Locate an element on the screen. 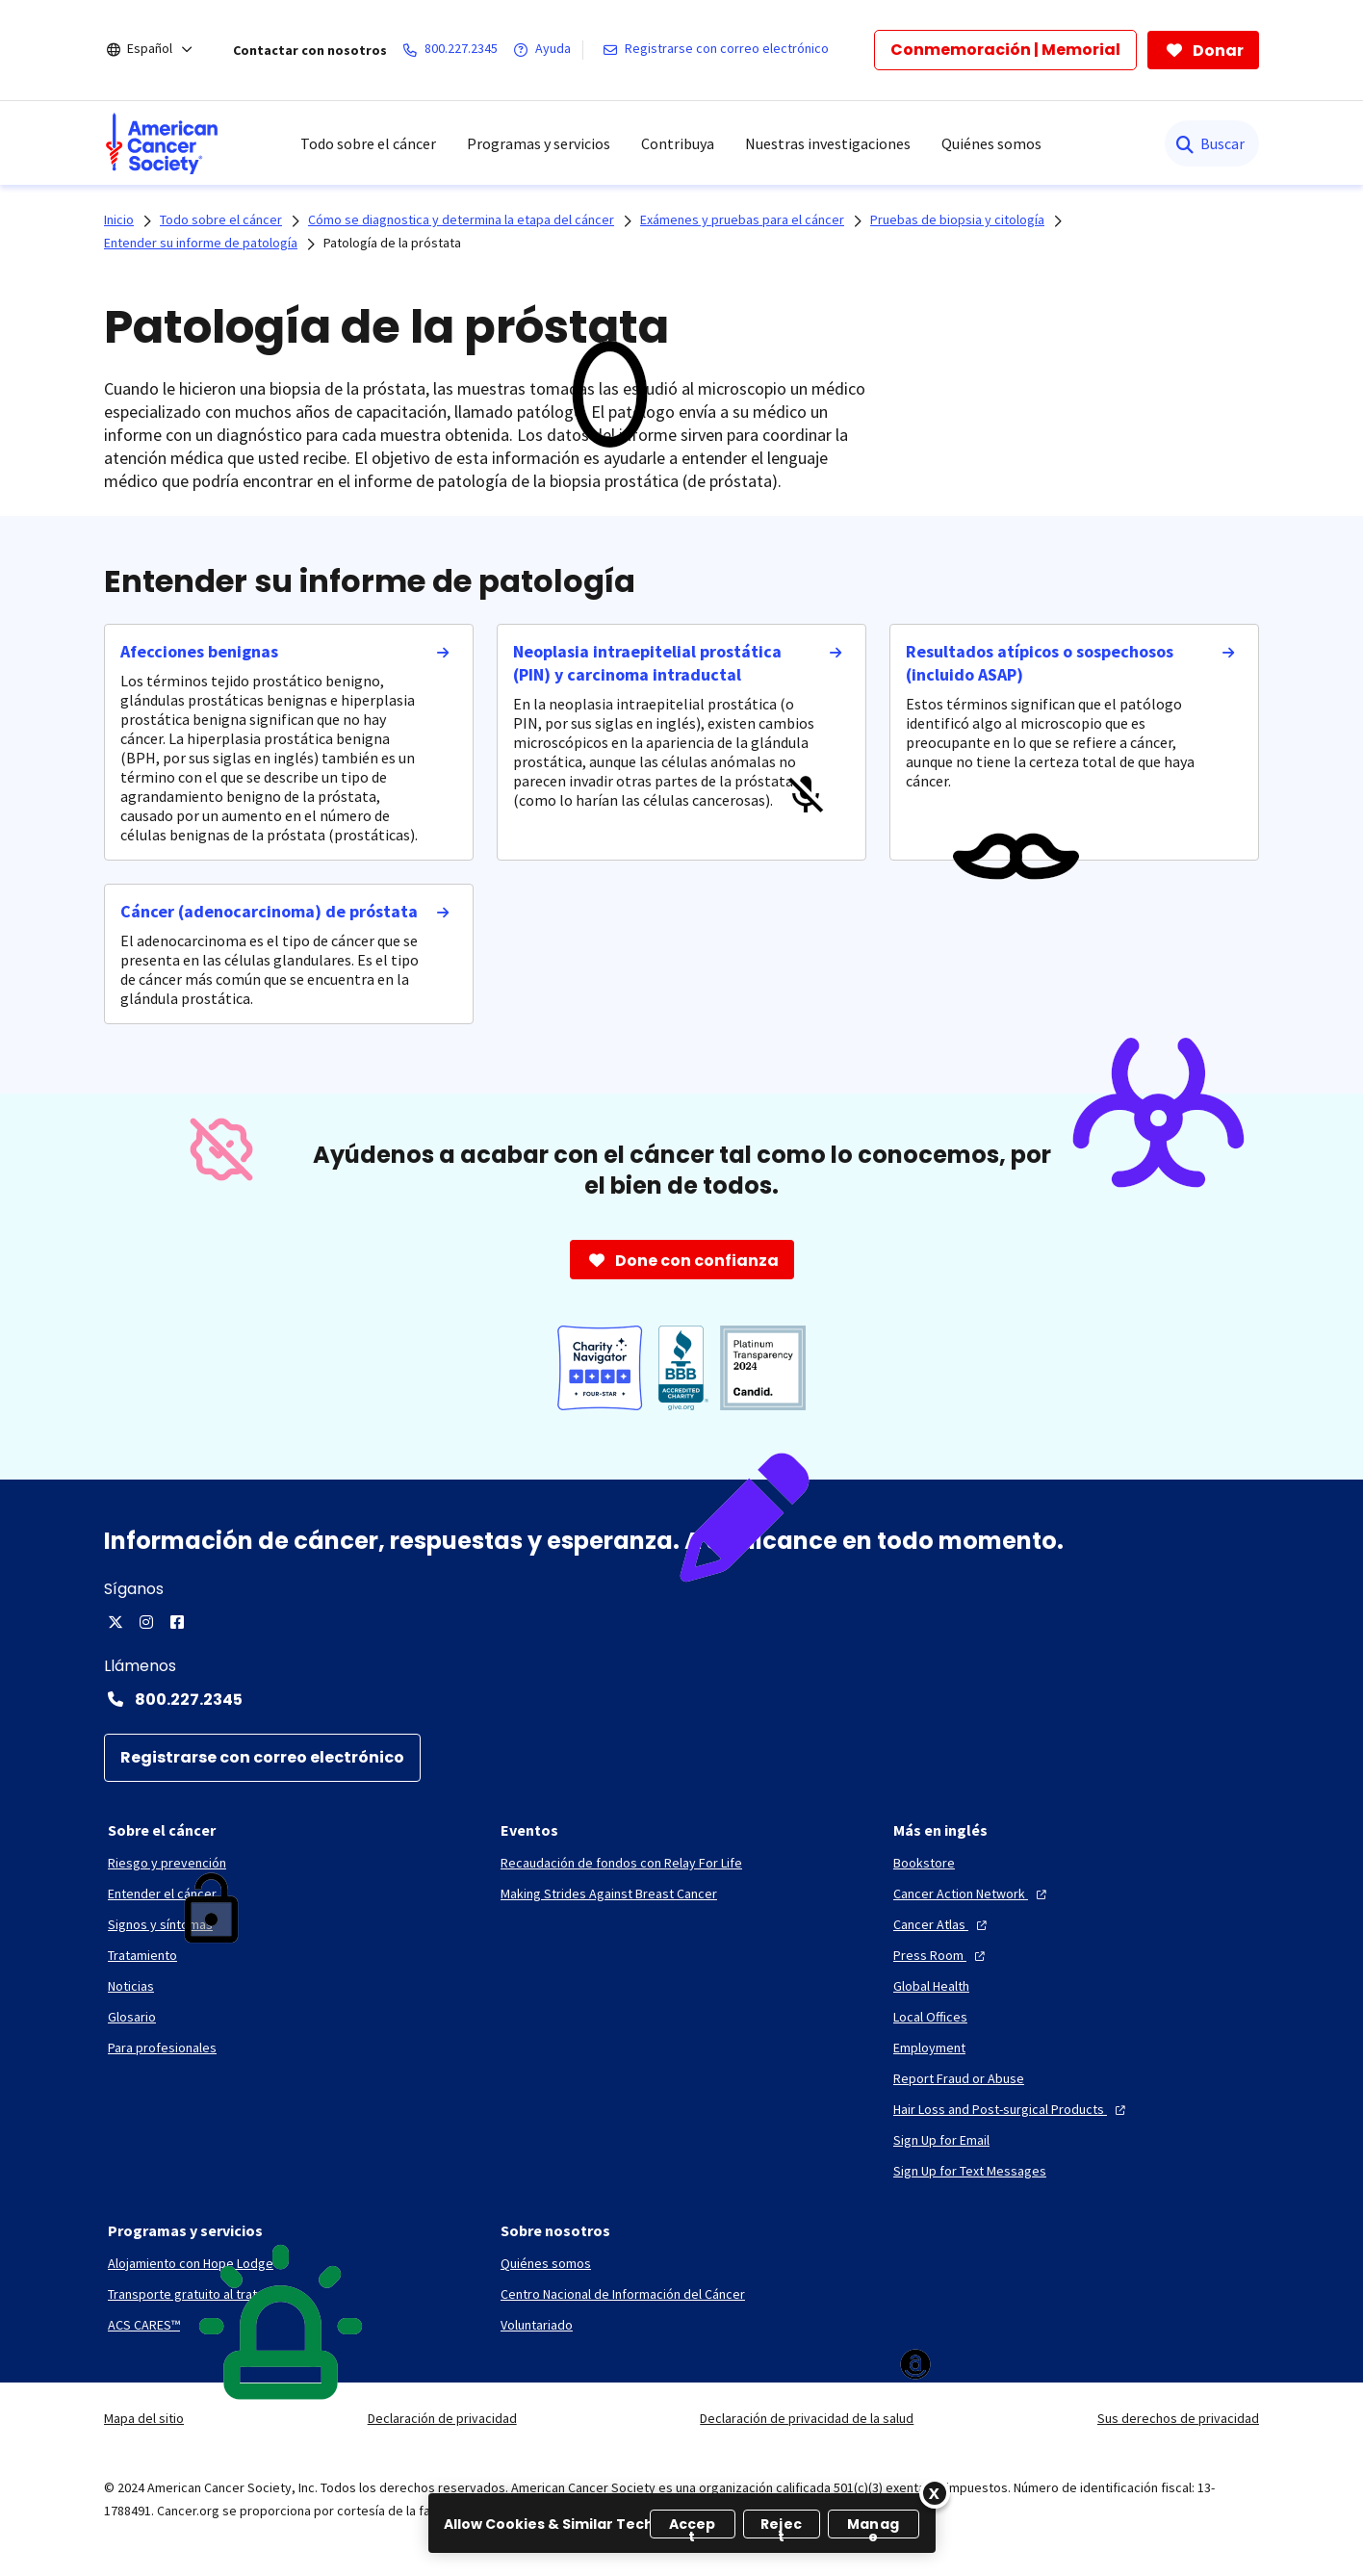  apply a moustache filter or effect is located at coordinates (1016, 856).